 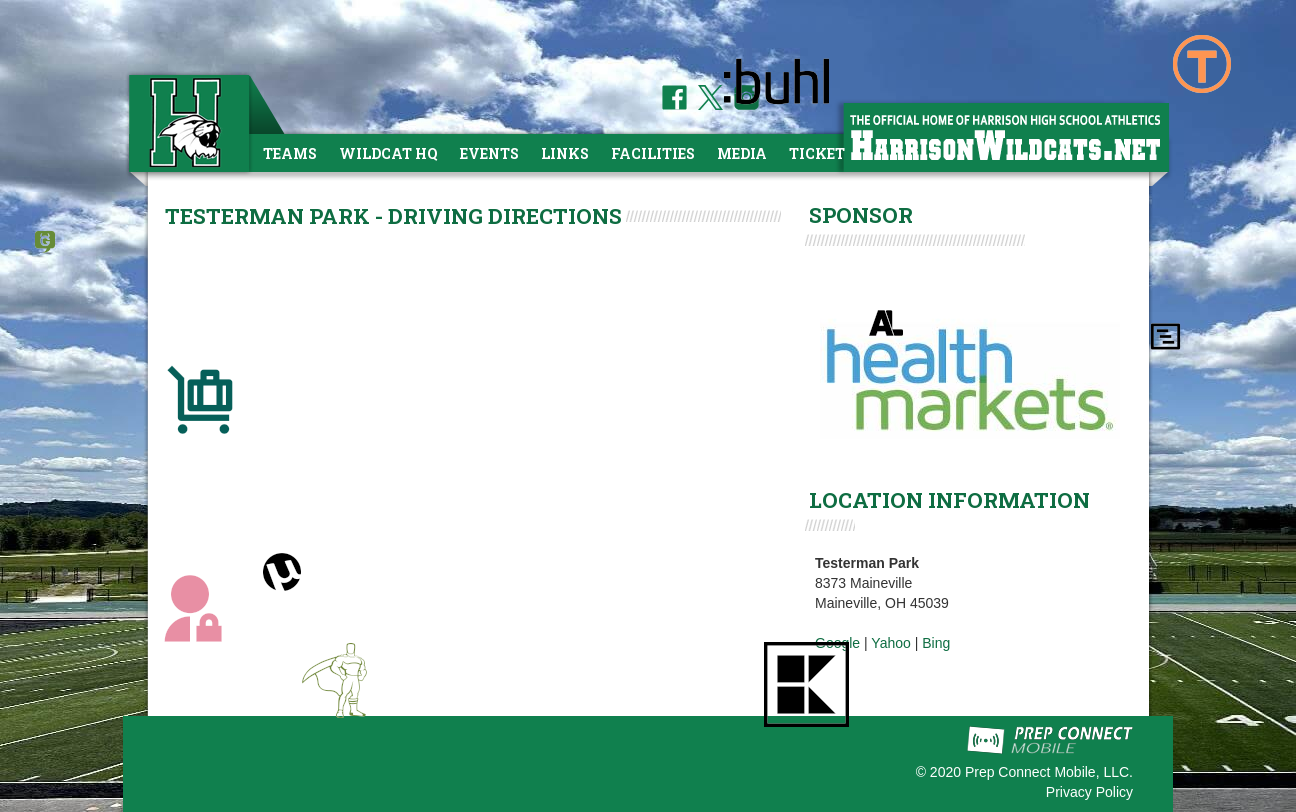 I want to click on open AniList app or website, so click(x=886, y=323).